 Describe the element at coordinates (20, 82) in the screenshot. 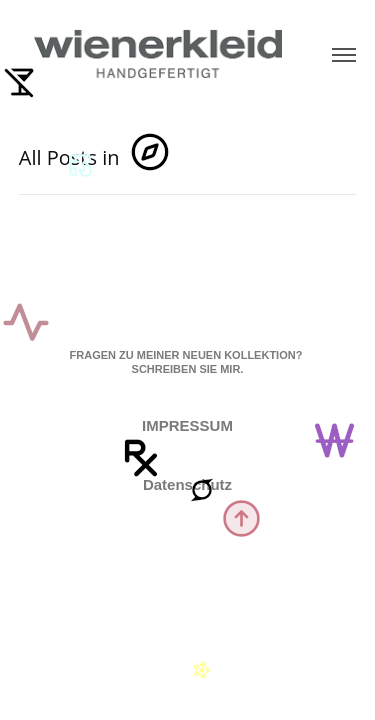

I see `indicates an alcohol-free zone or no drinks allowed` at that location.